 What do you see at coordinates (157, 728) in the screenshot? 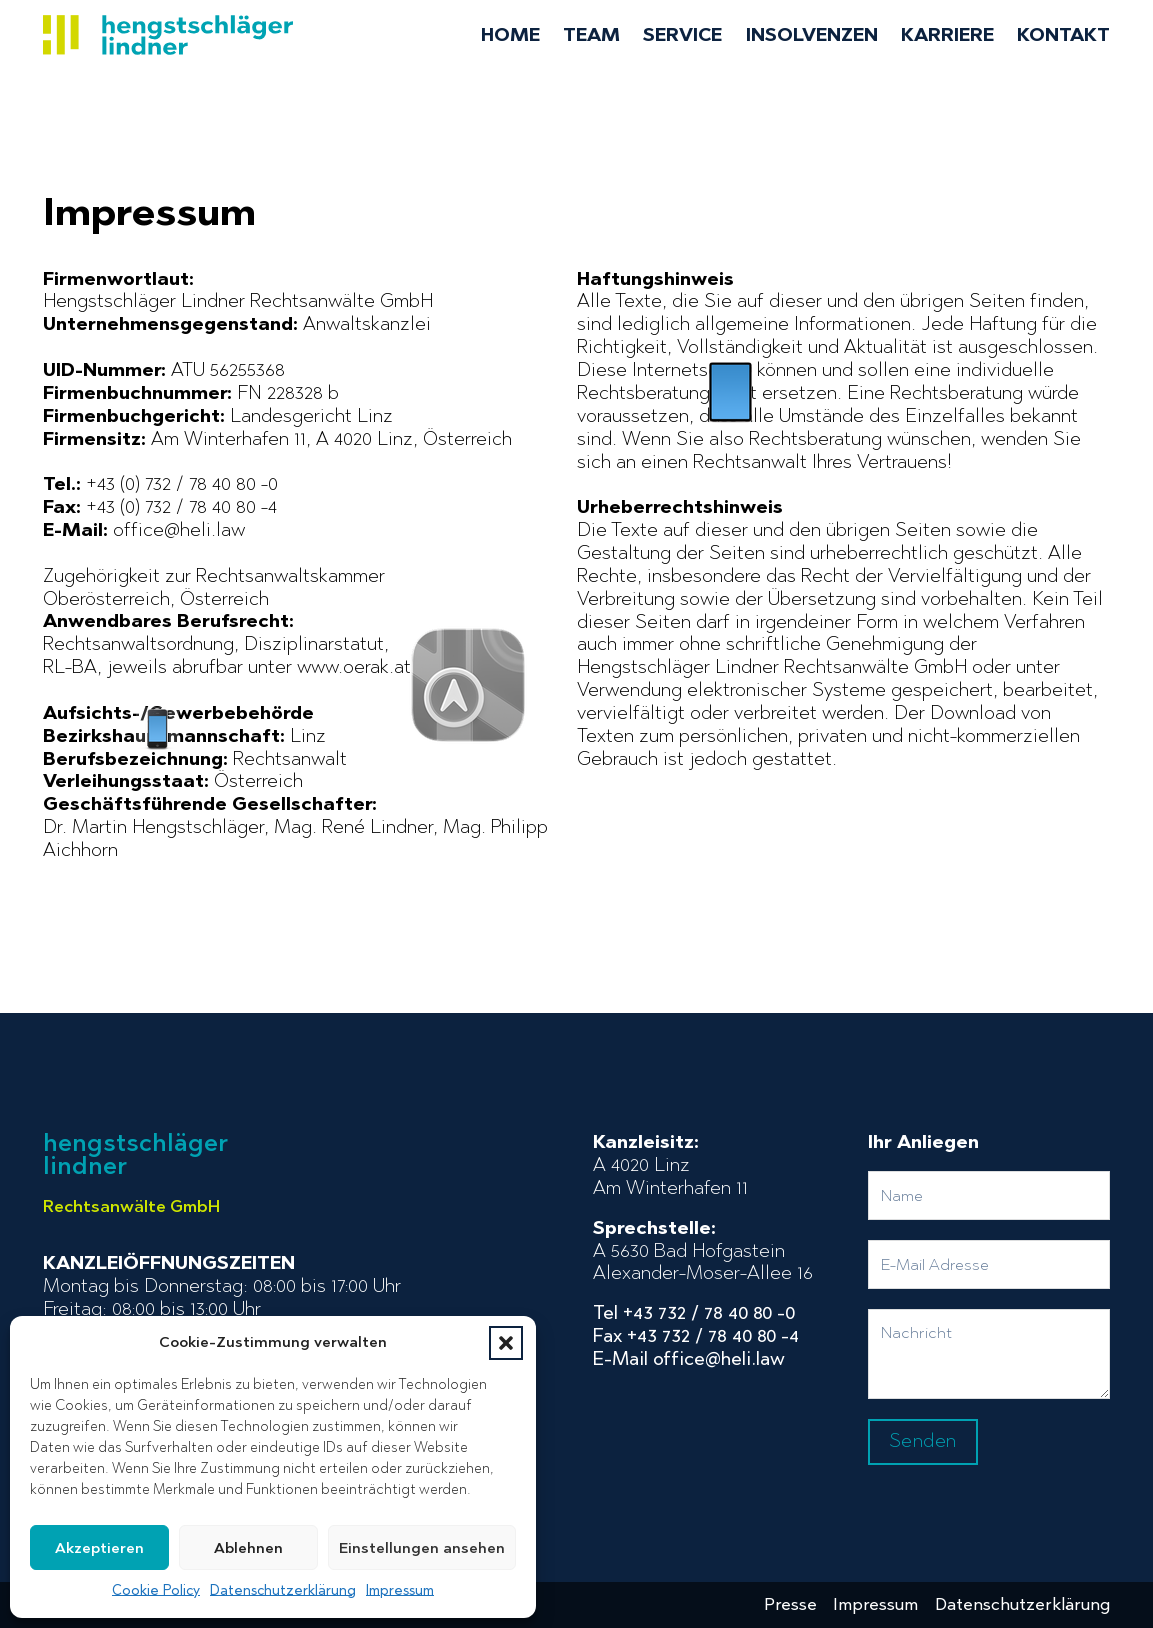
I see `indicates a connected iPhone device` at bounding box center [157, 728].